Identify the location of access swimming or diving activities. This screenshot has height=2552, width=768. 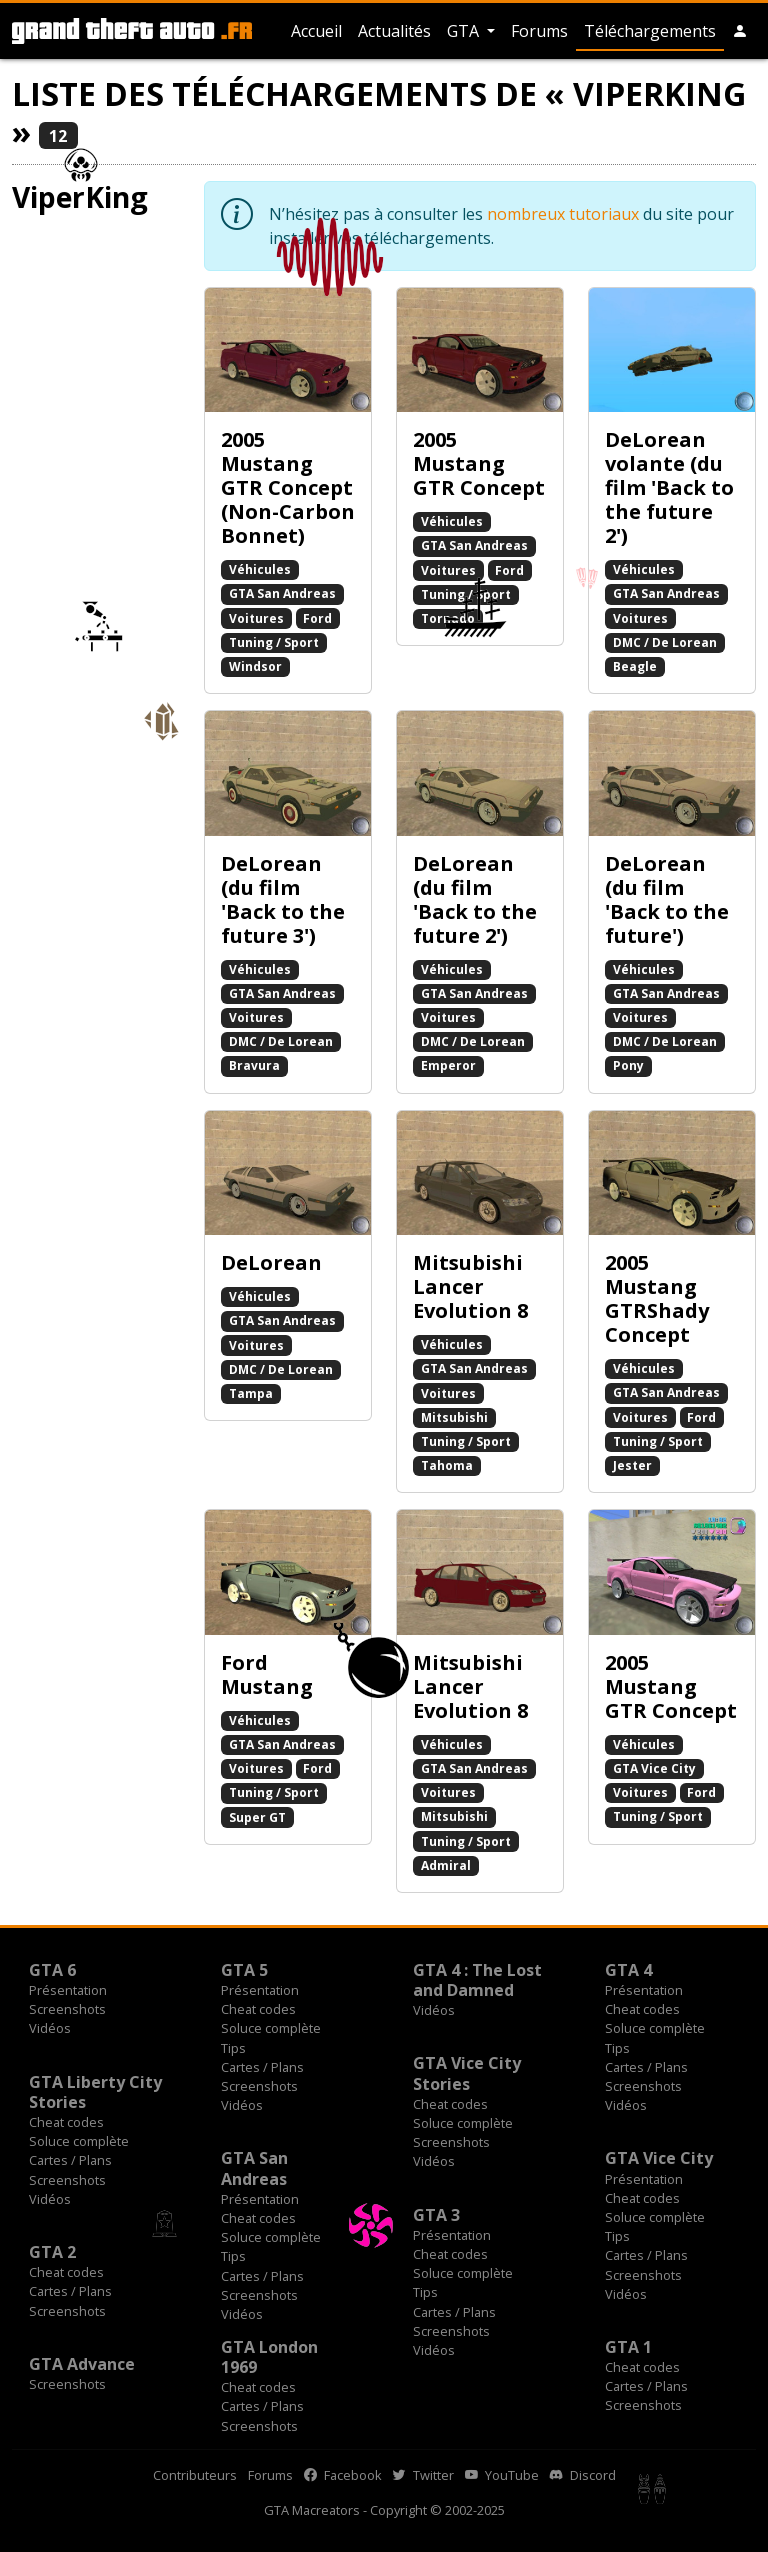
(587, 578).